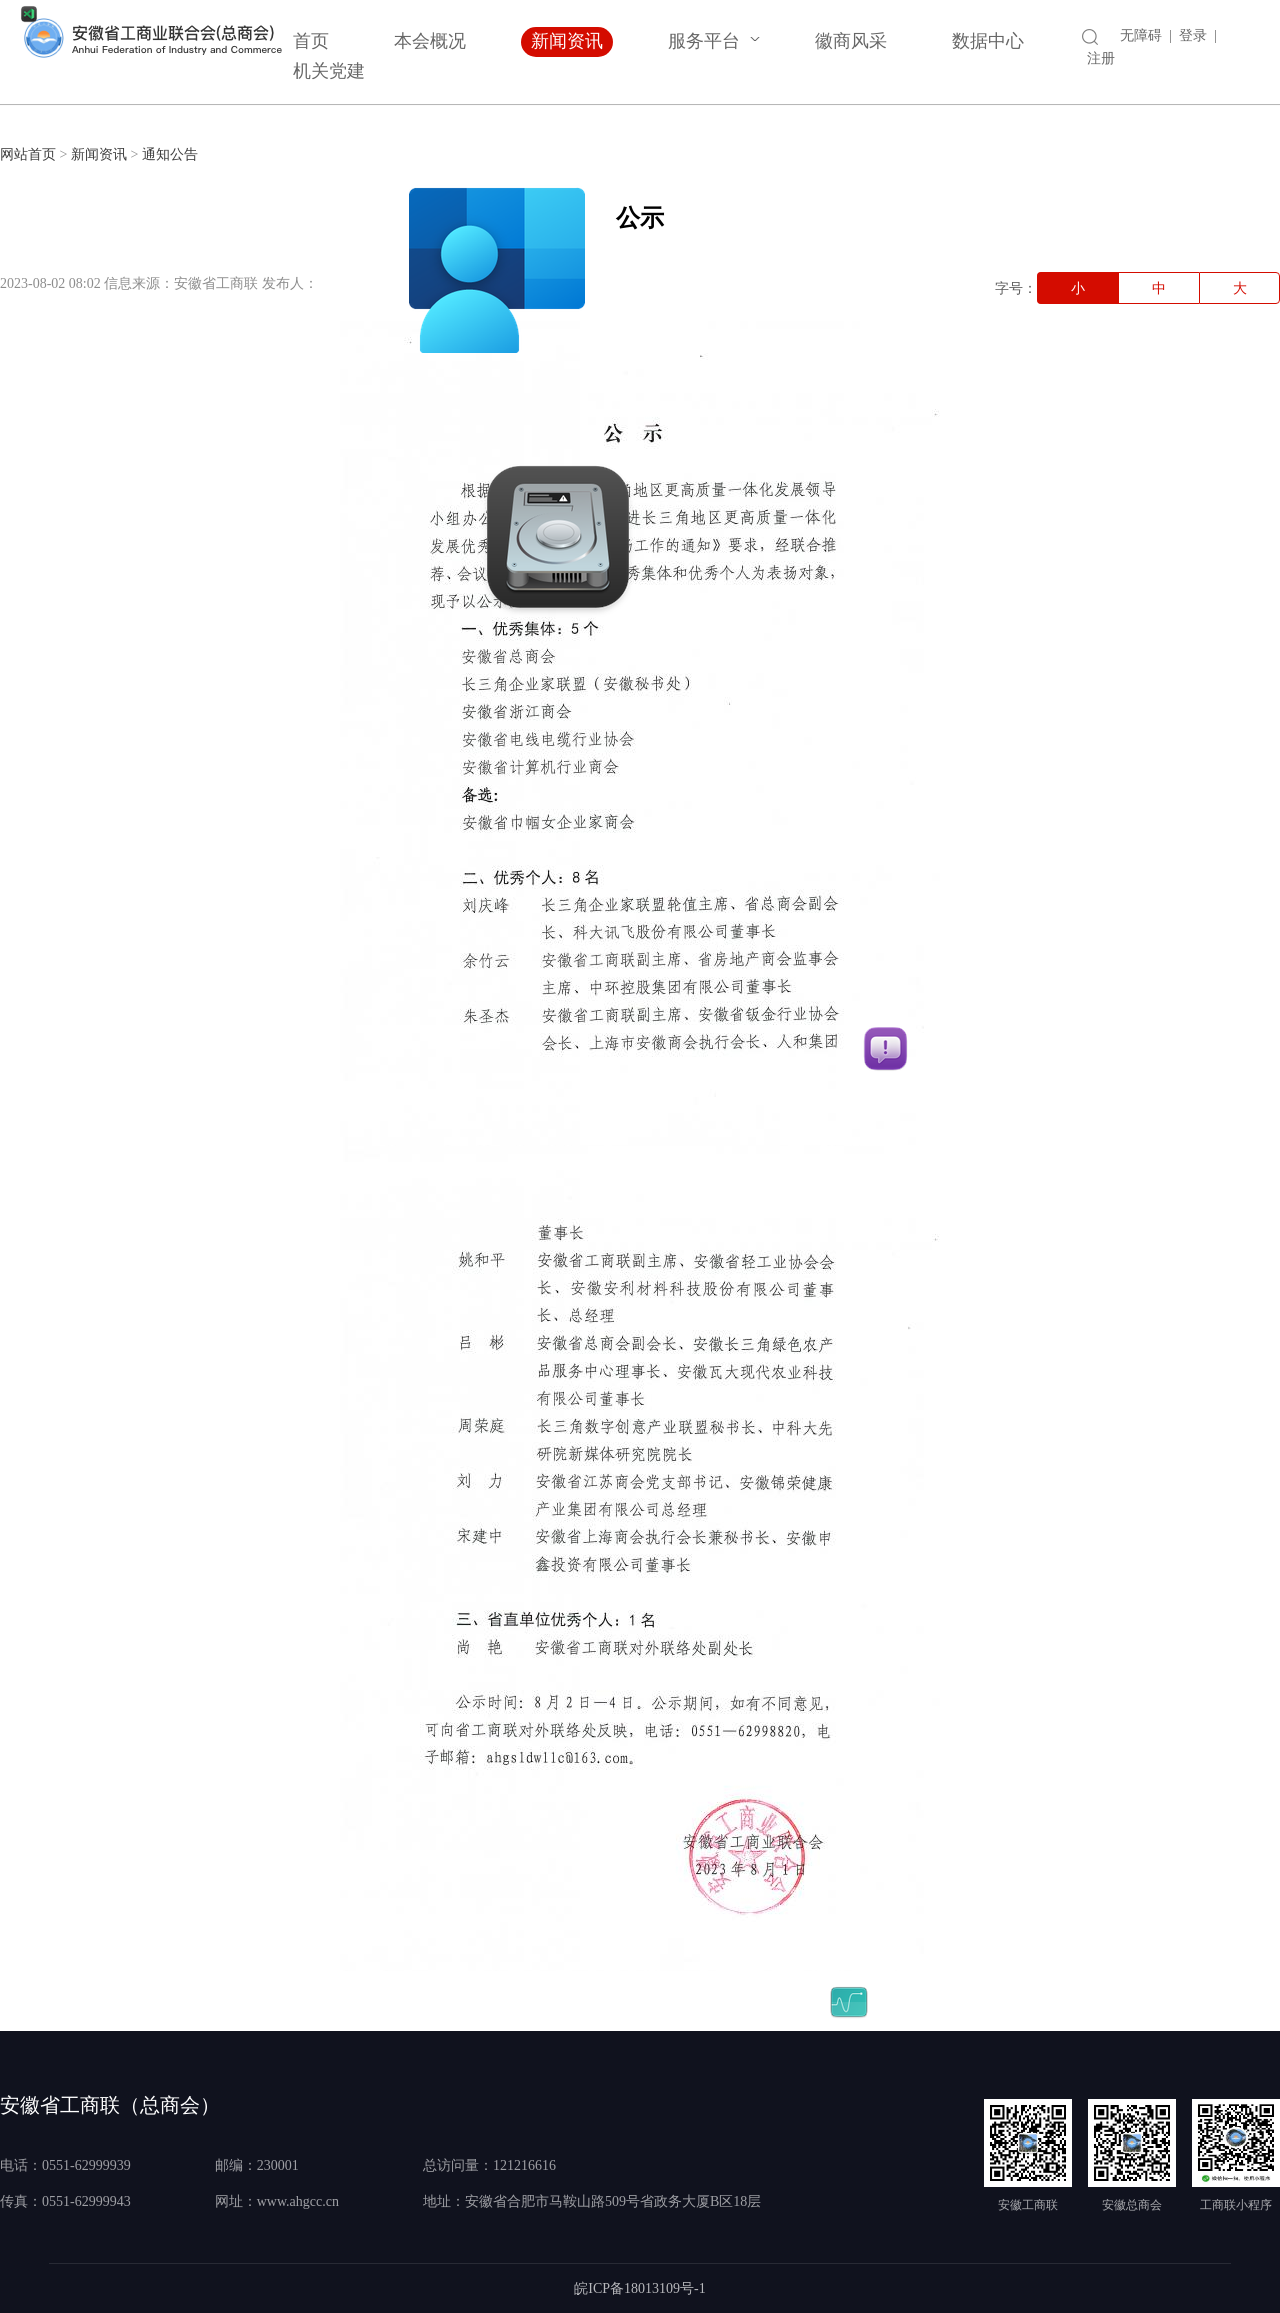  I want to click on open Feedback Assistant to submit bug reports to Apple, so click(885, 1048).